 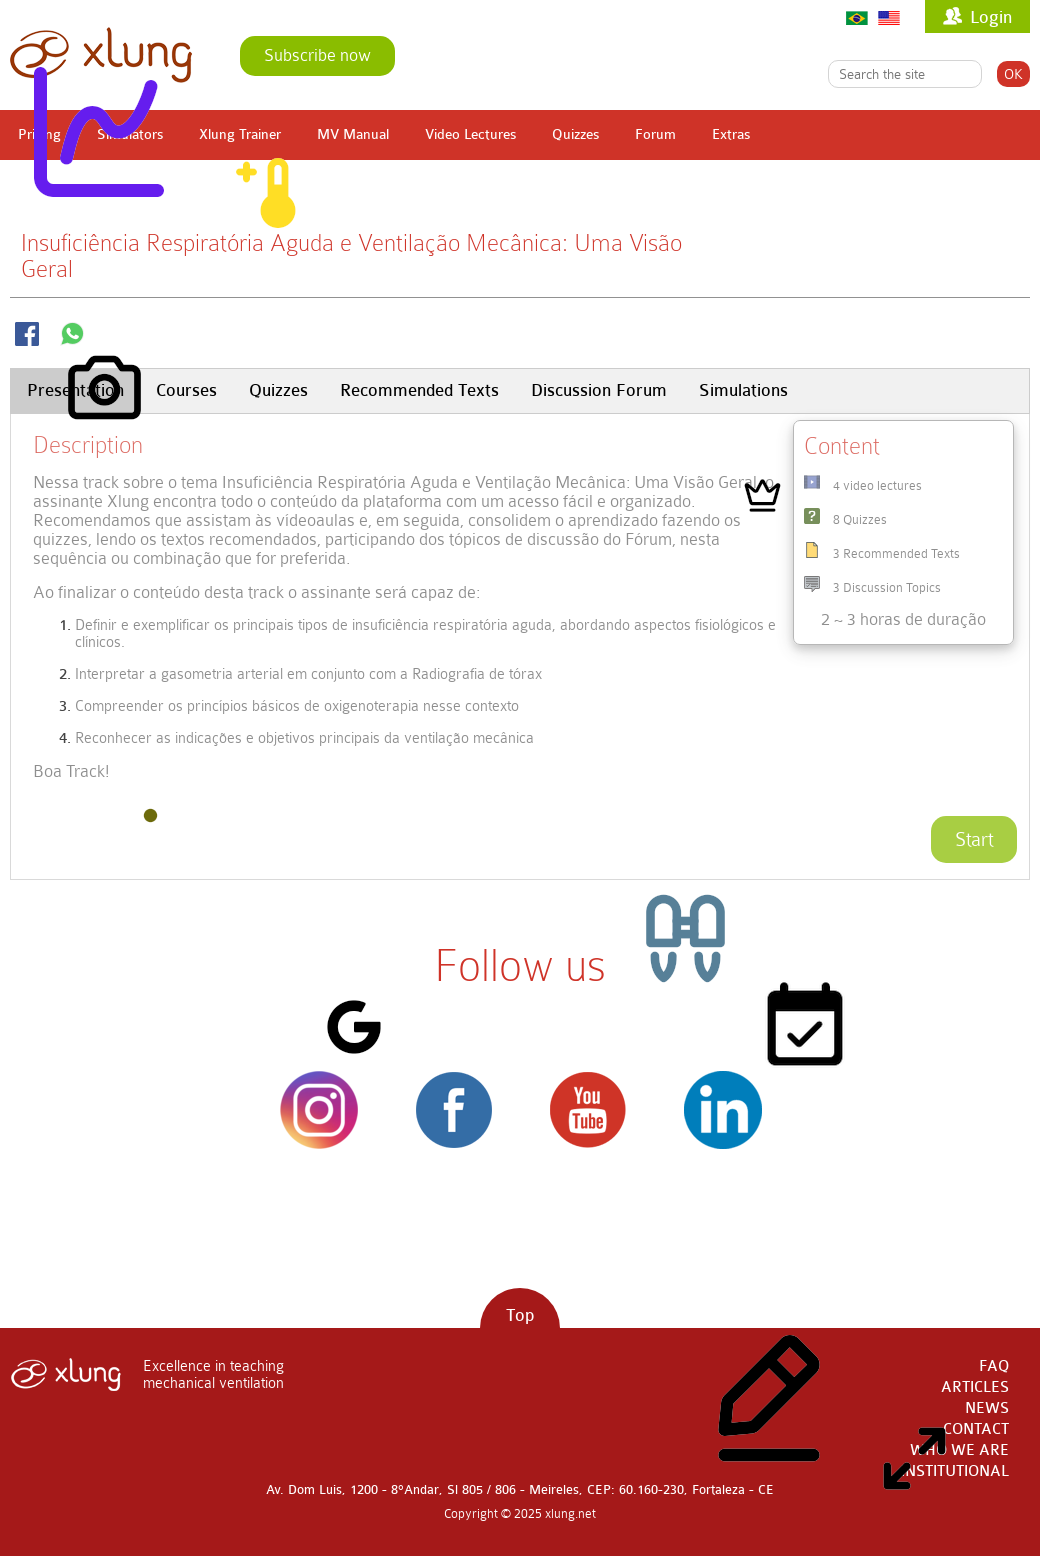 What do you see at coordinates (104, 387) in the screenshot?
I see `take a photo` at bounding box center [104, 387].